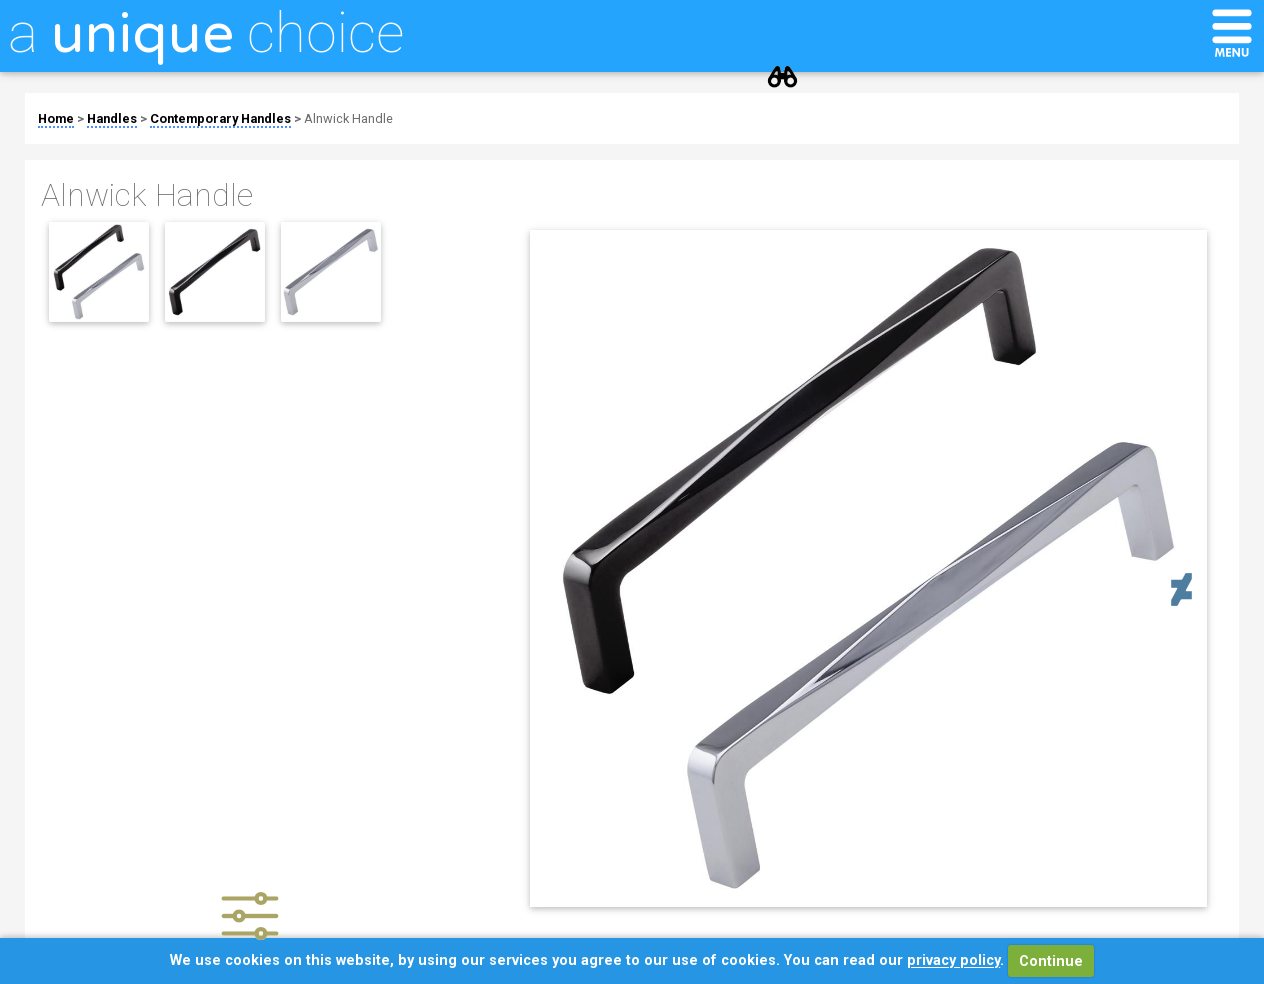 This screenshot has height=984, width=1264. I want to click on search or explore content, so click(782, 74).